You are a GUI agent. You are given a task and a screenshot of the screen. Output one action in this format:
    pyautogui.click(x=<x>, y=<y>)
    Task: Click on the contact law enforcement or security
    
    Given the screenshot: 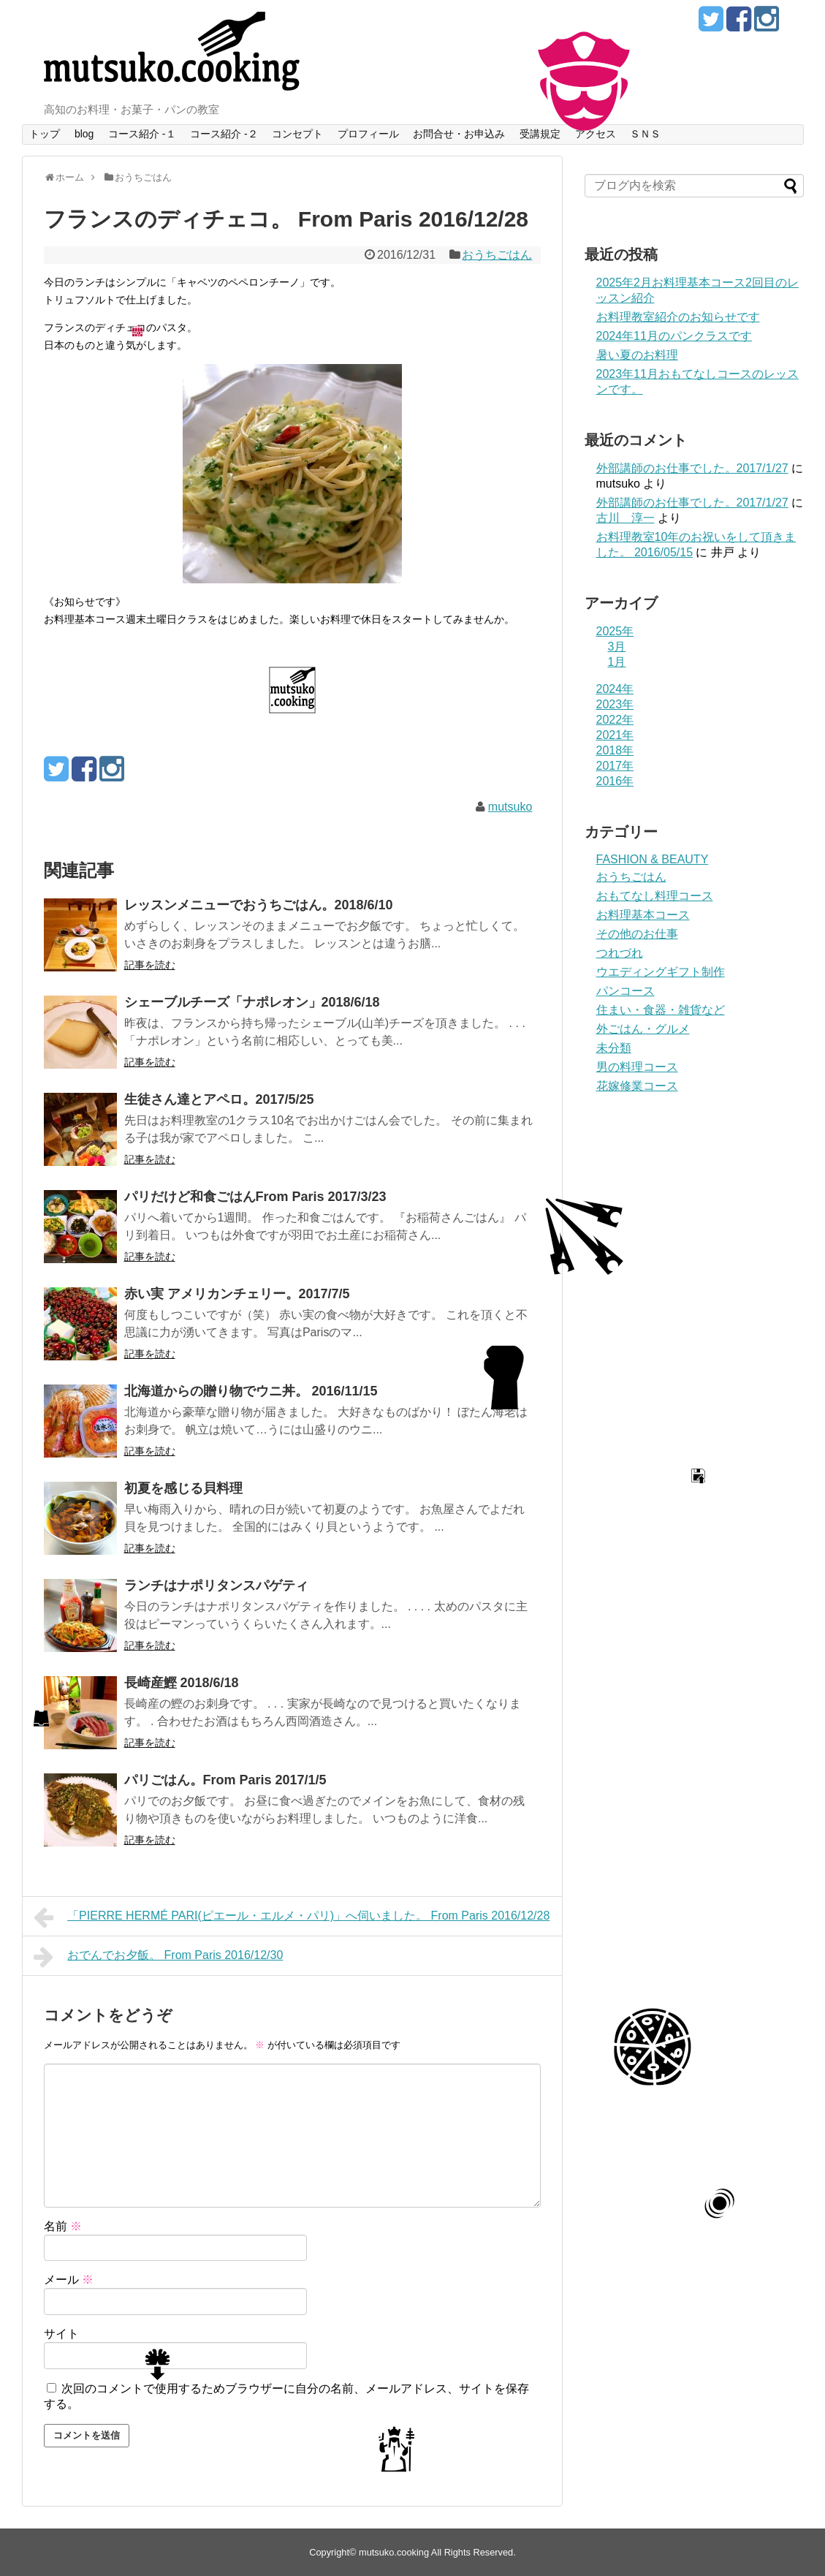 What is the action you would take?
    pyautogui.click(x=584, y=81)
    